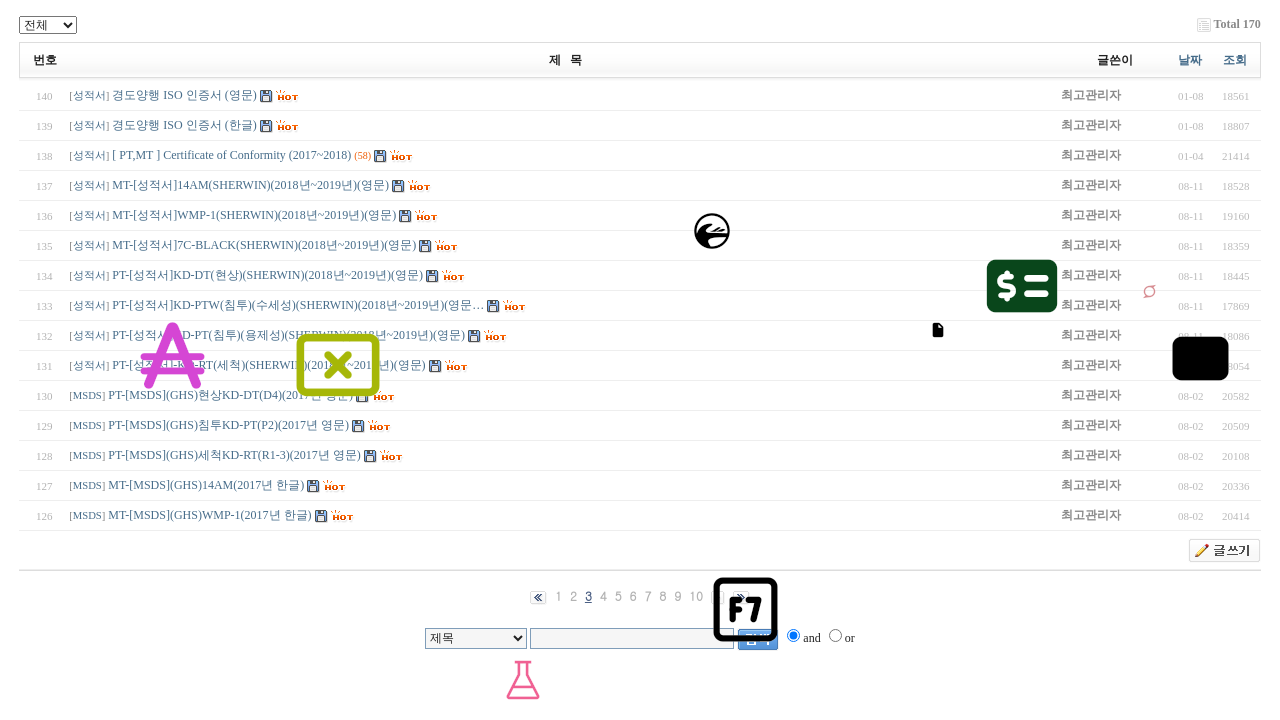 The width and height of the screenshot is (1280, 720). I want to click on view or open a file, so click(938, 330).